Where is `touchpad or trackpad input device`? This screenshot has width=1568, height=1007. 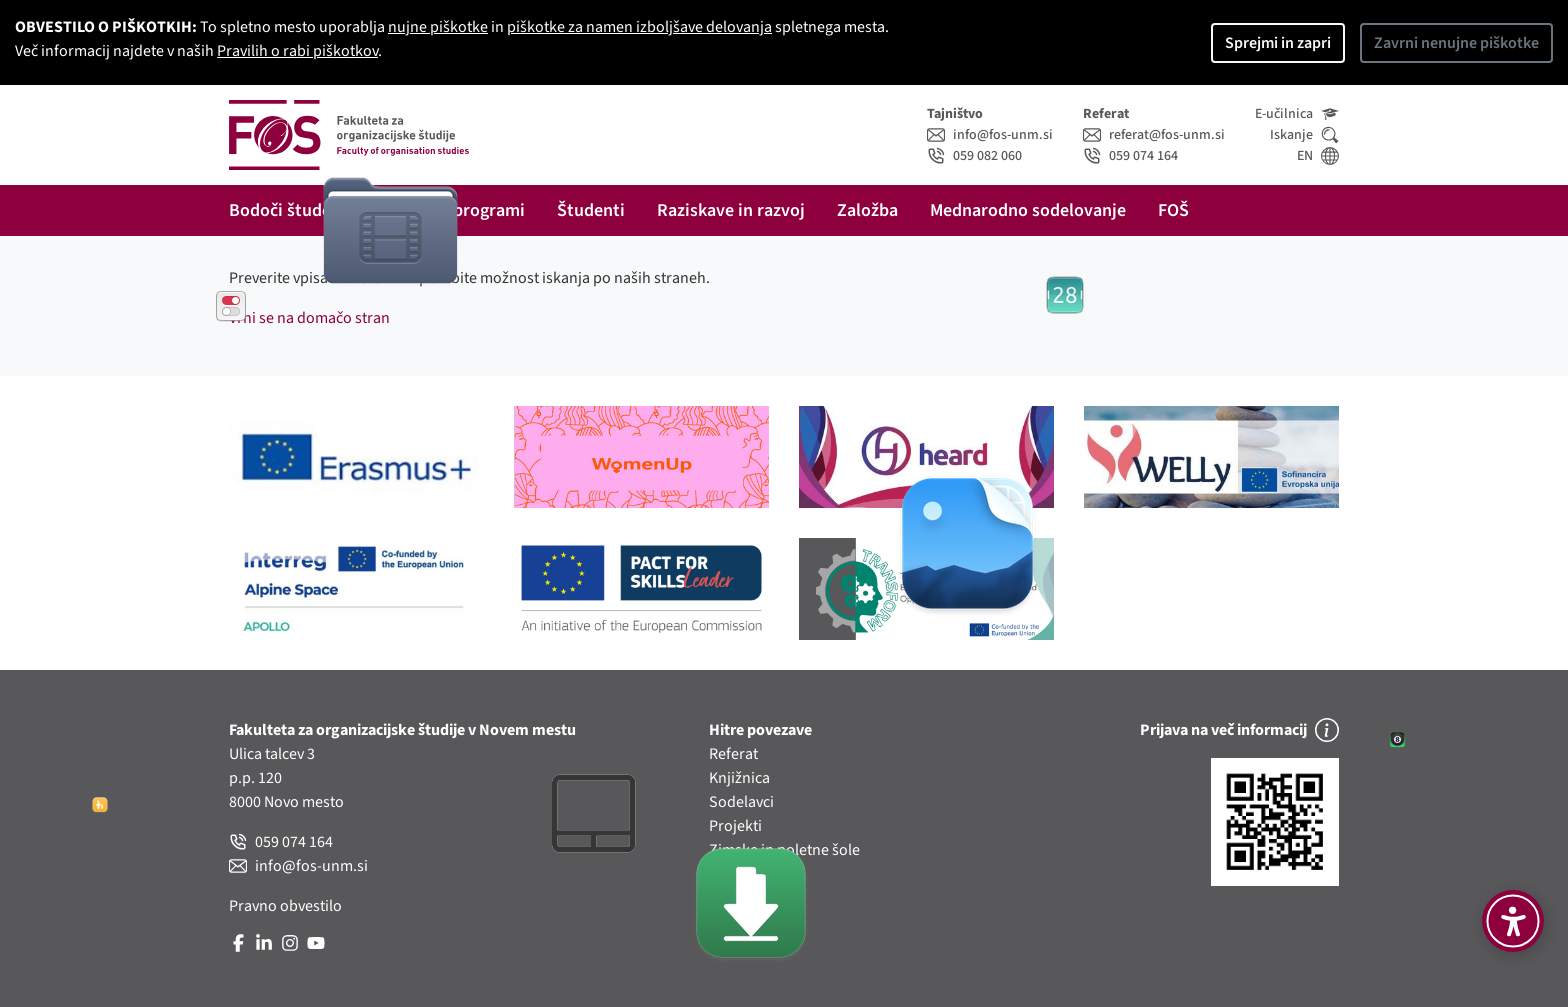
touchpad or trackpad input device is located at coordinates (596, 813).